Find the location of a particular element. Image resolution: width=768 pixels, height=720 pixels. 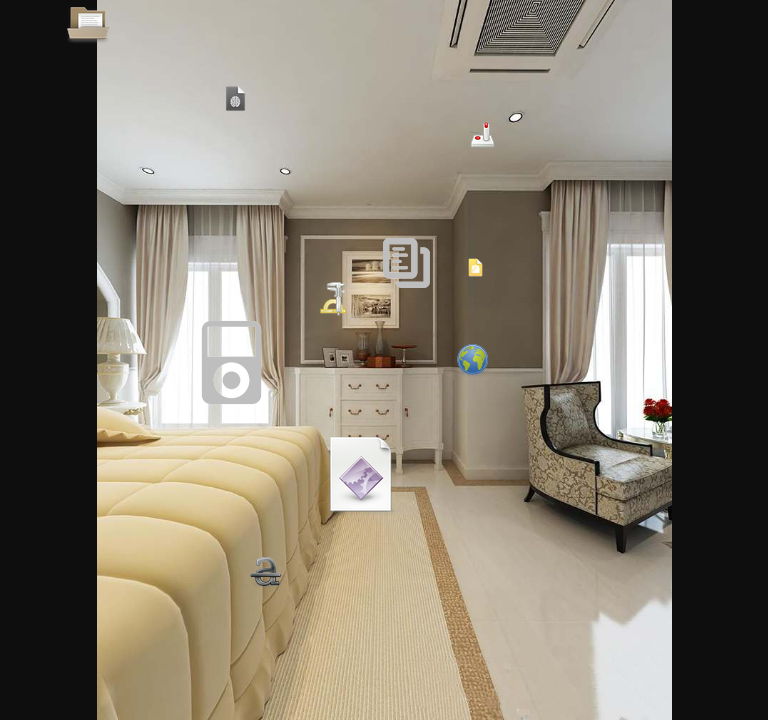

open an existing document or file is located at coordinates (88, 25).